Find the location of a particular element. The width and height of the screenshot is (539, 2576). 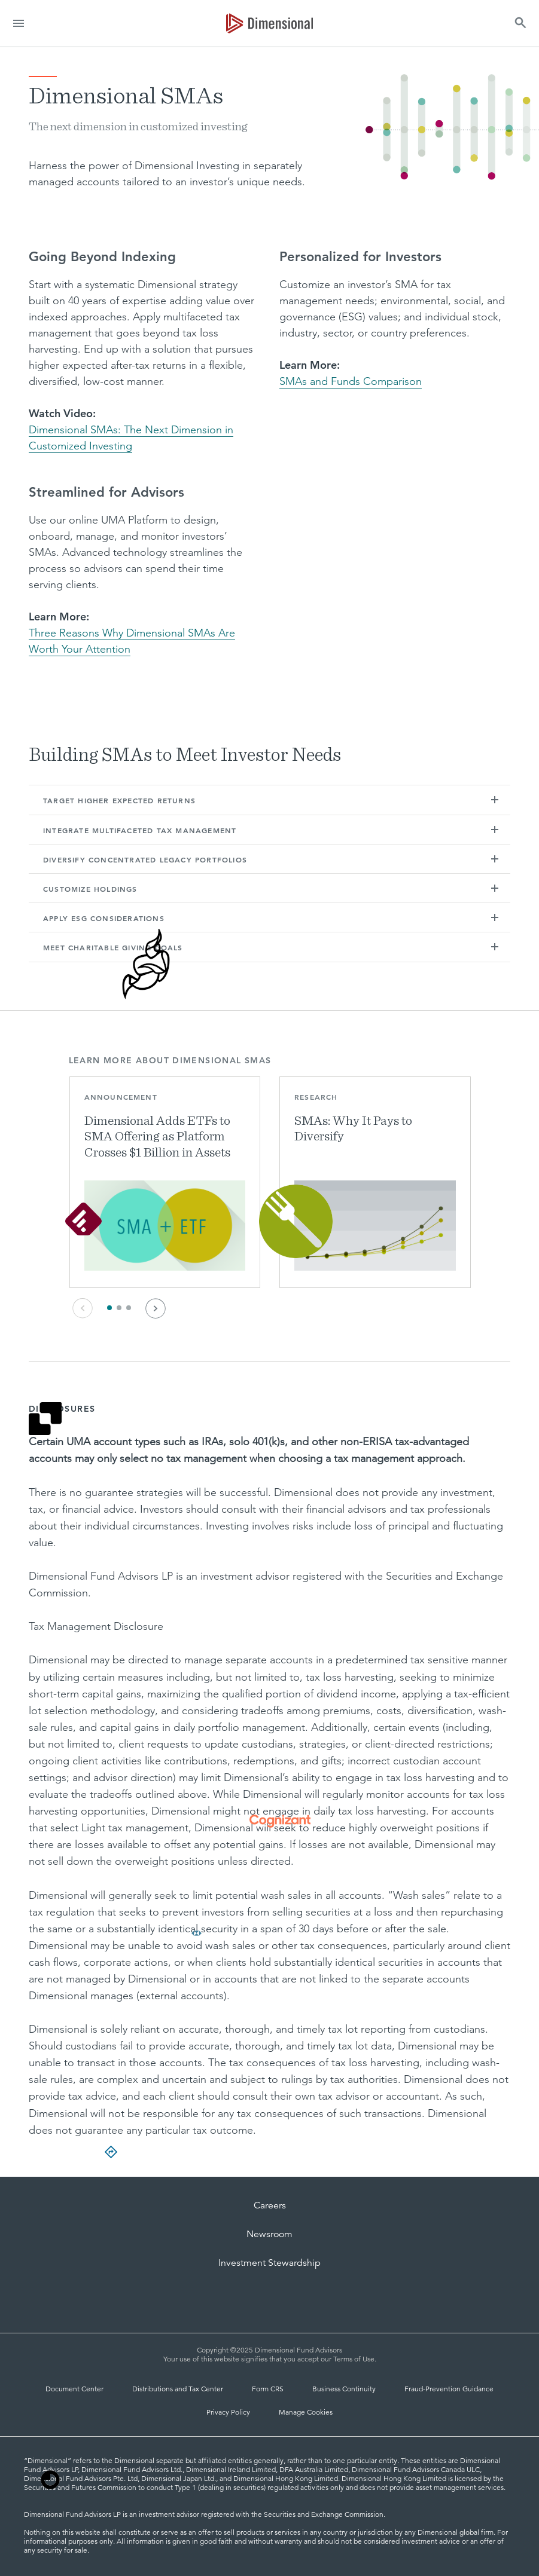

SendGrid email delivery service logo is located at coordinates (45, 1418).